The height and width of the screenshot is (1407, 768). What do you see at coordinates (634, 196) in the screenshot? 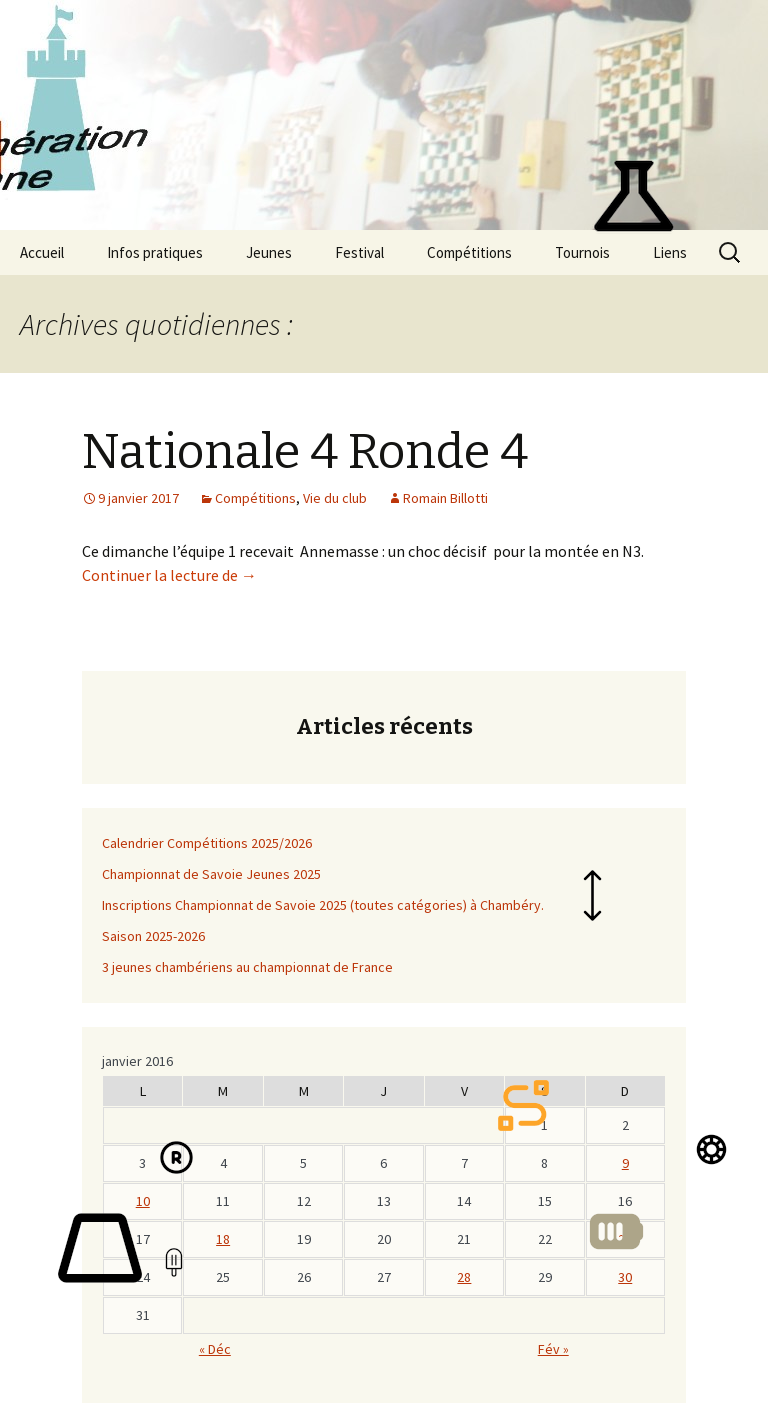
I see `access science or laboratory features` at bounding box center [634, 196].